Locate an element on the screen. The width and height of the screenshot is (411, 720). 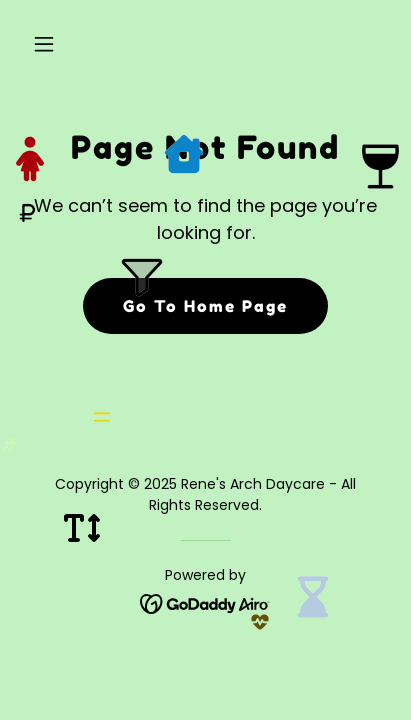
navigate to home screen is located at coordinates (184, 154).